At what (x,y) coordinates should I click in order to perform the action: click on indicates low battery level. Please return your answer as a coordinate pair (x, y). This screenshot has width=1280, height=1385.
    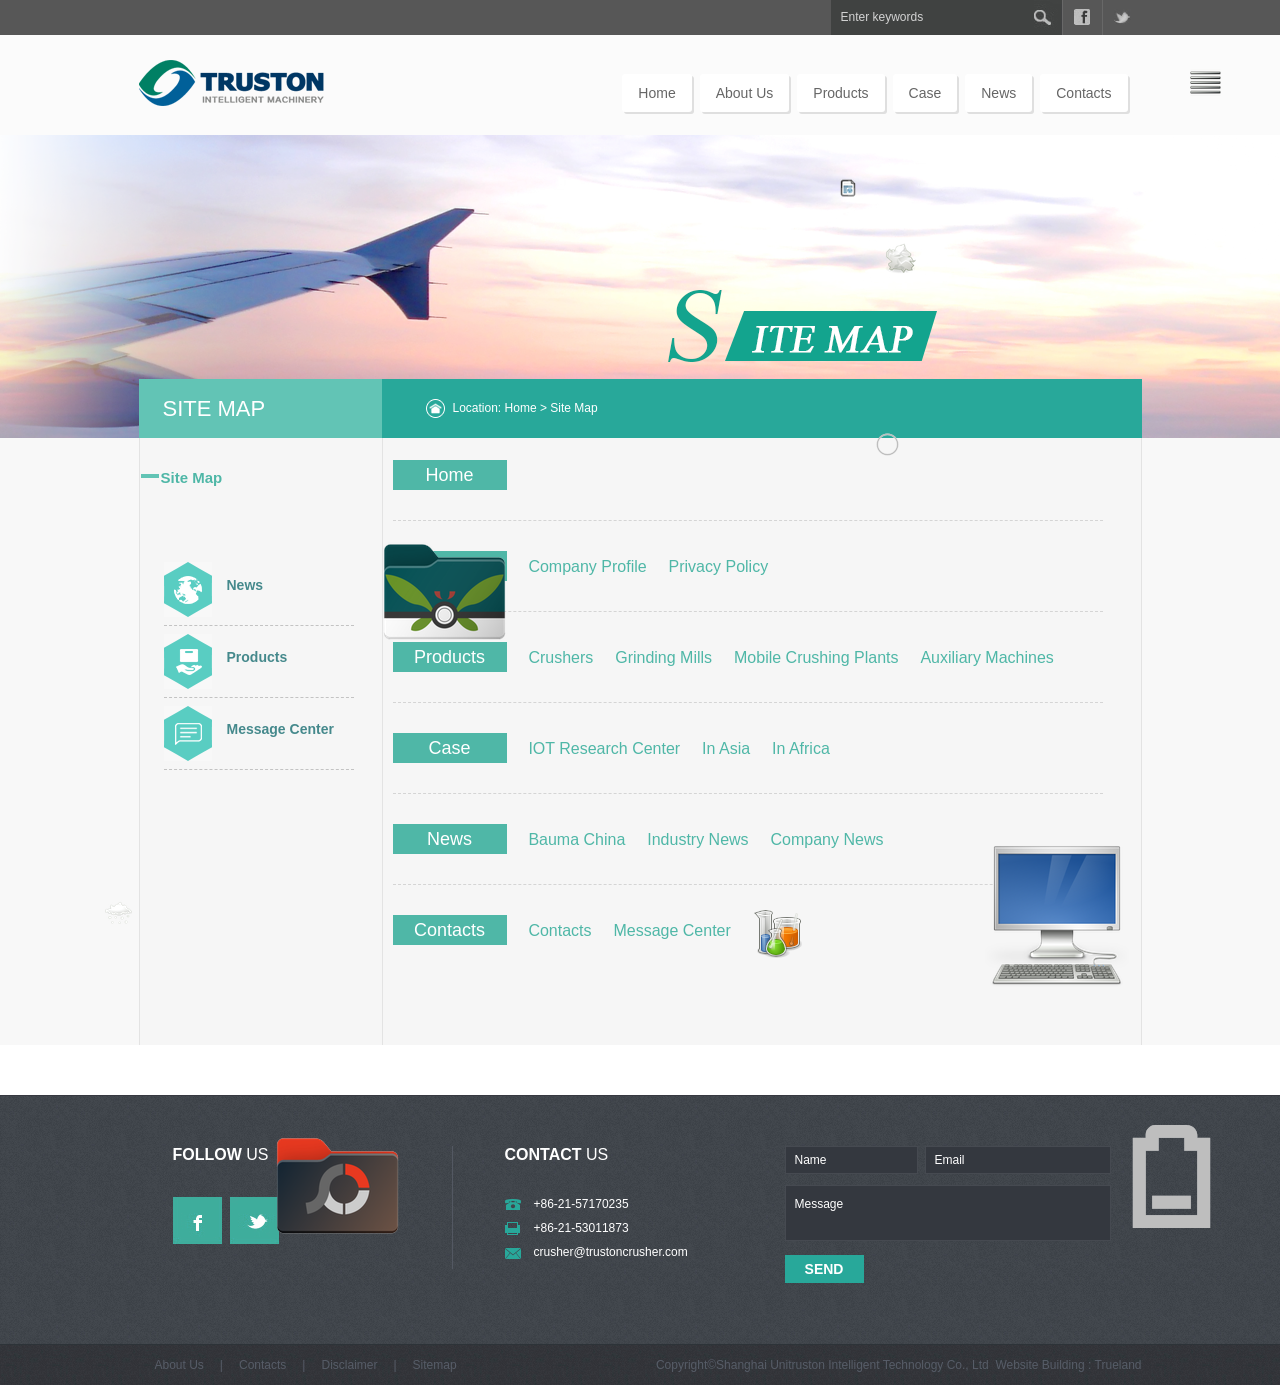
    Looking at the image, I should click on (1171, 1176).